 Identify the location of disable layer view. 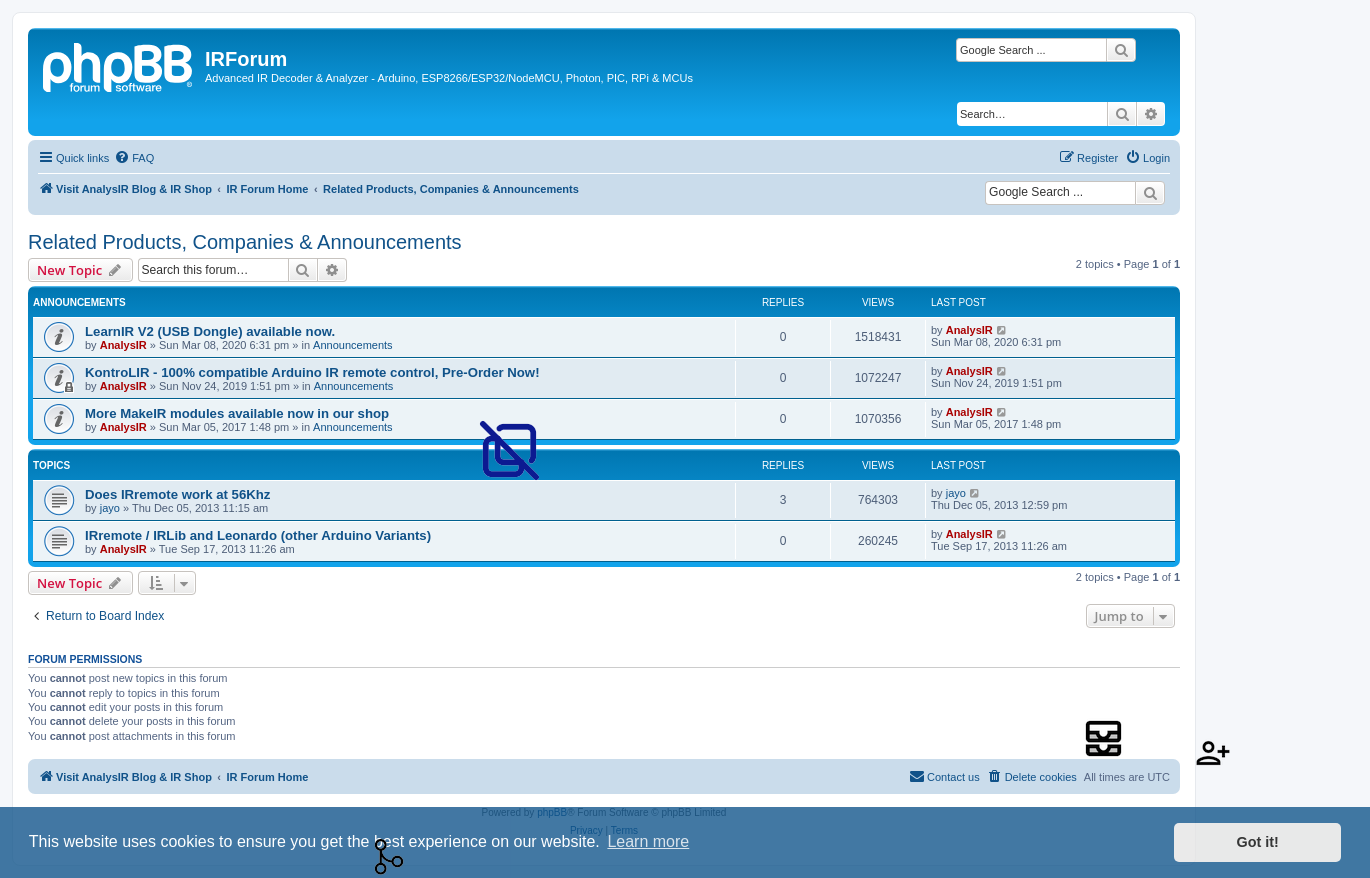
(509, 450).